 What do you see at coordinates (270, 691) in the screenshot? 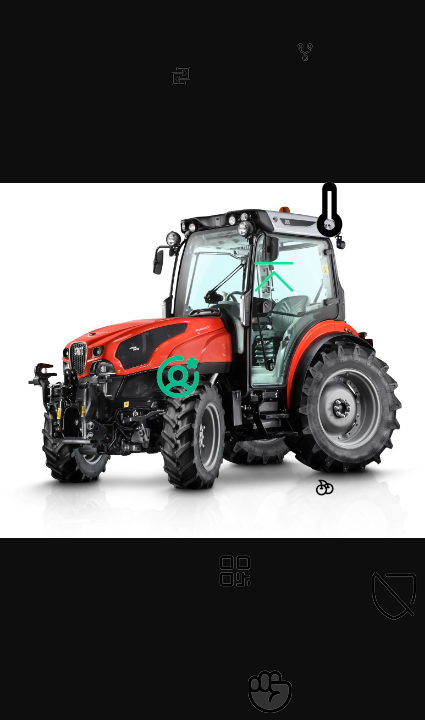
I see `indicates solidarity or support action` at bounding box center [270, 691].